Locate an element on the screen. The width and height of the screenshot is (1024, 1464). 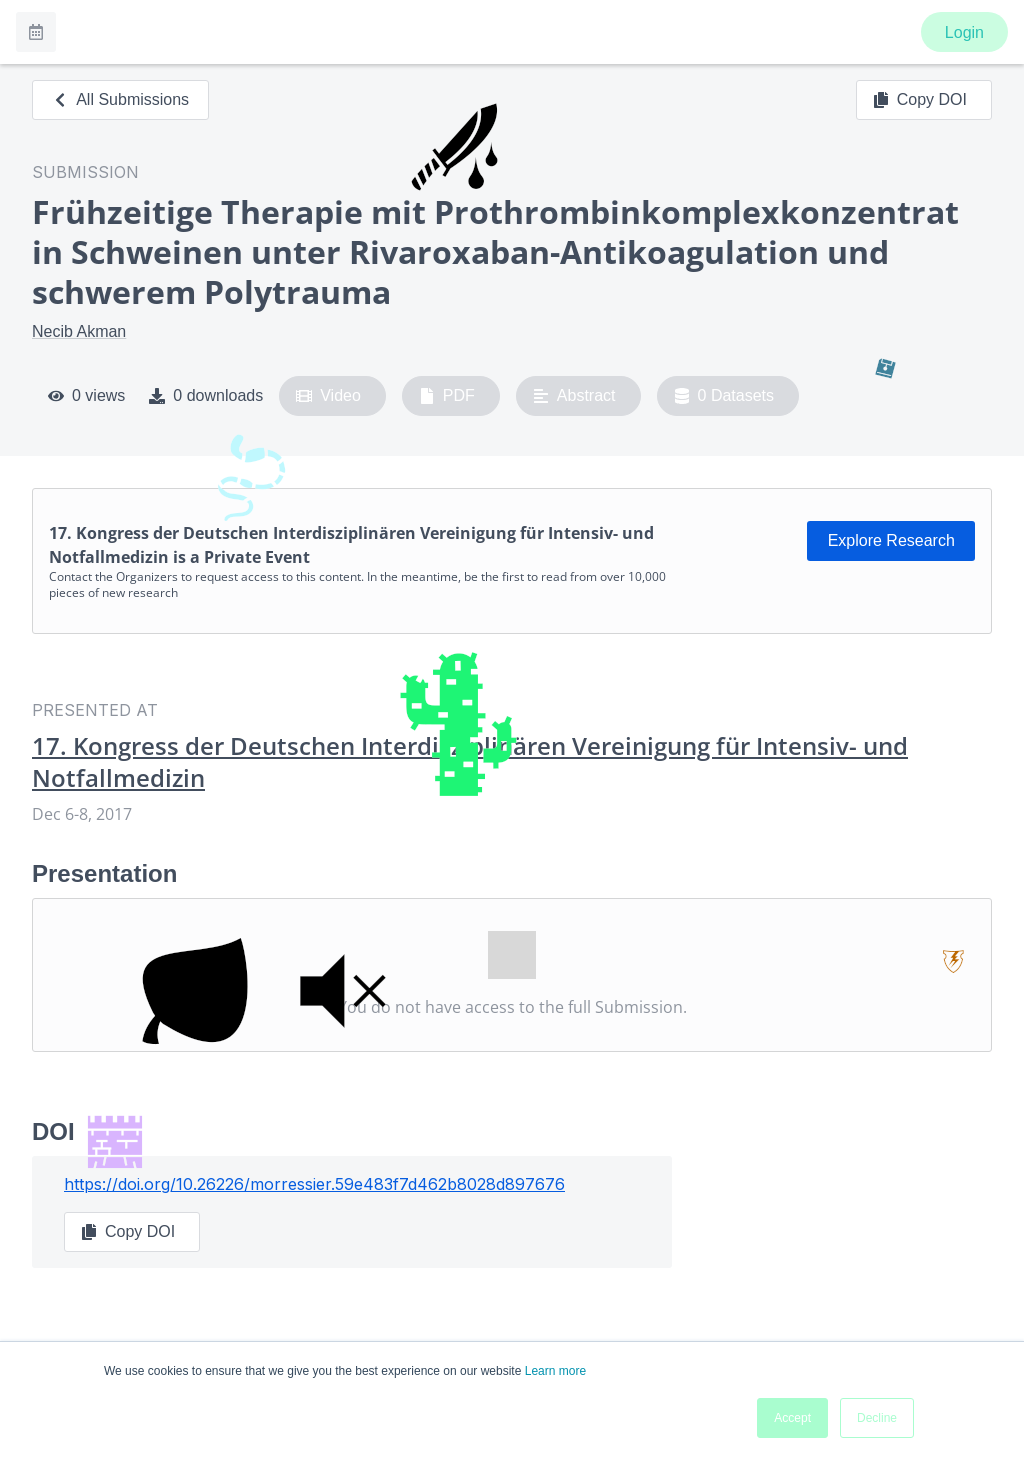
save your current progress is located at coordinates (885, 368).